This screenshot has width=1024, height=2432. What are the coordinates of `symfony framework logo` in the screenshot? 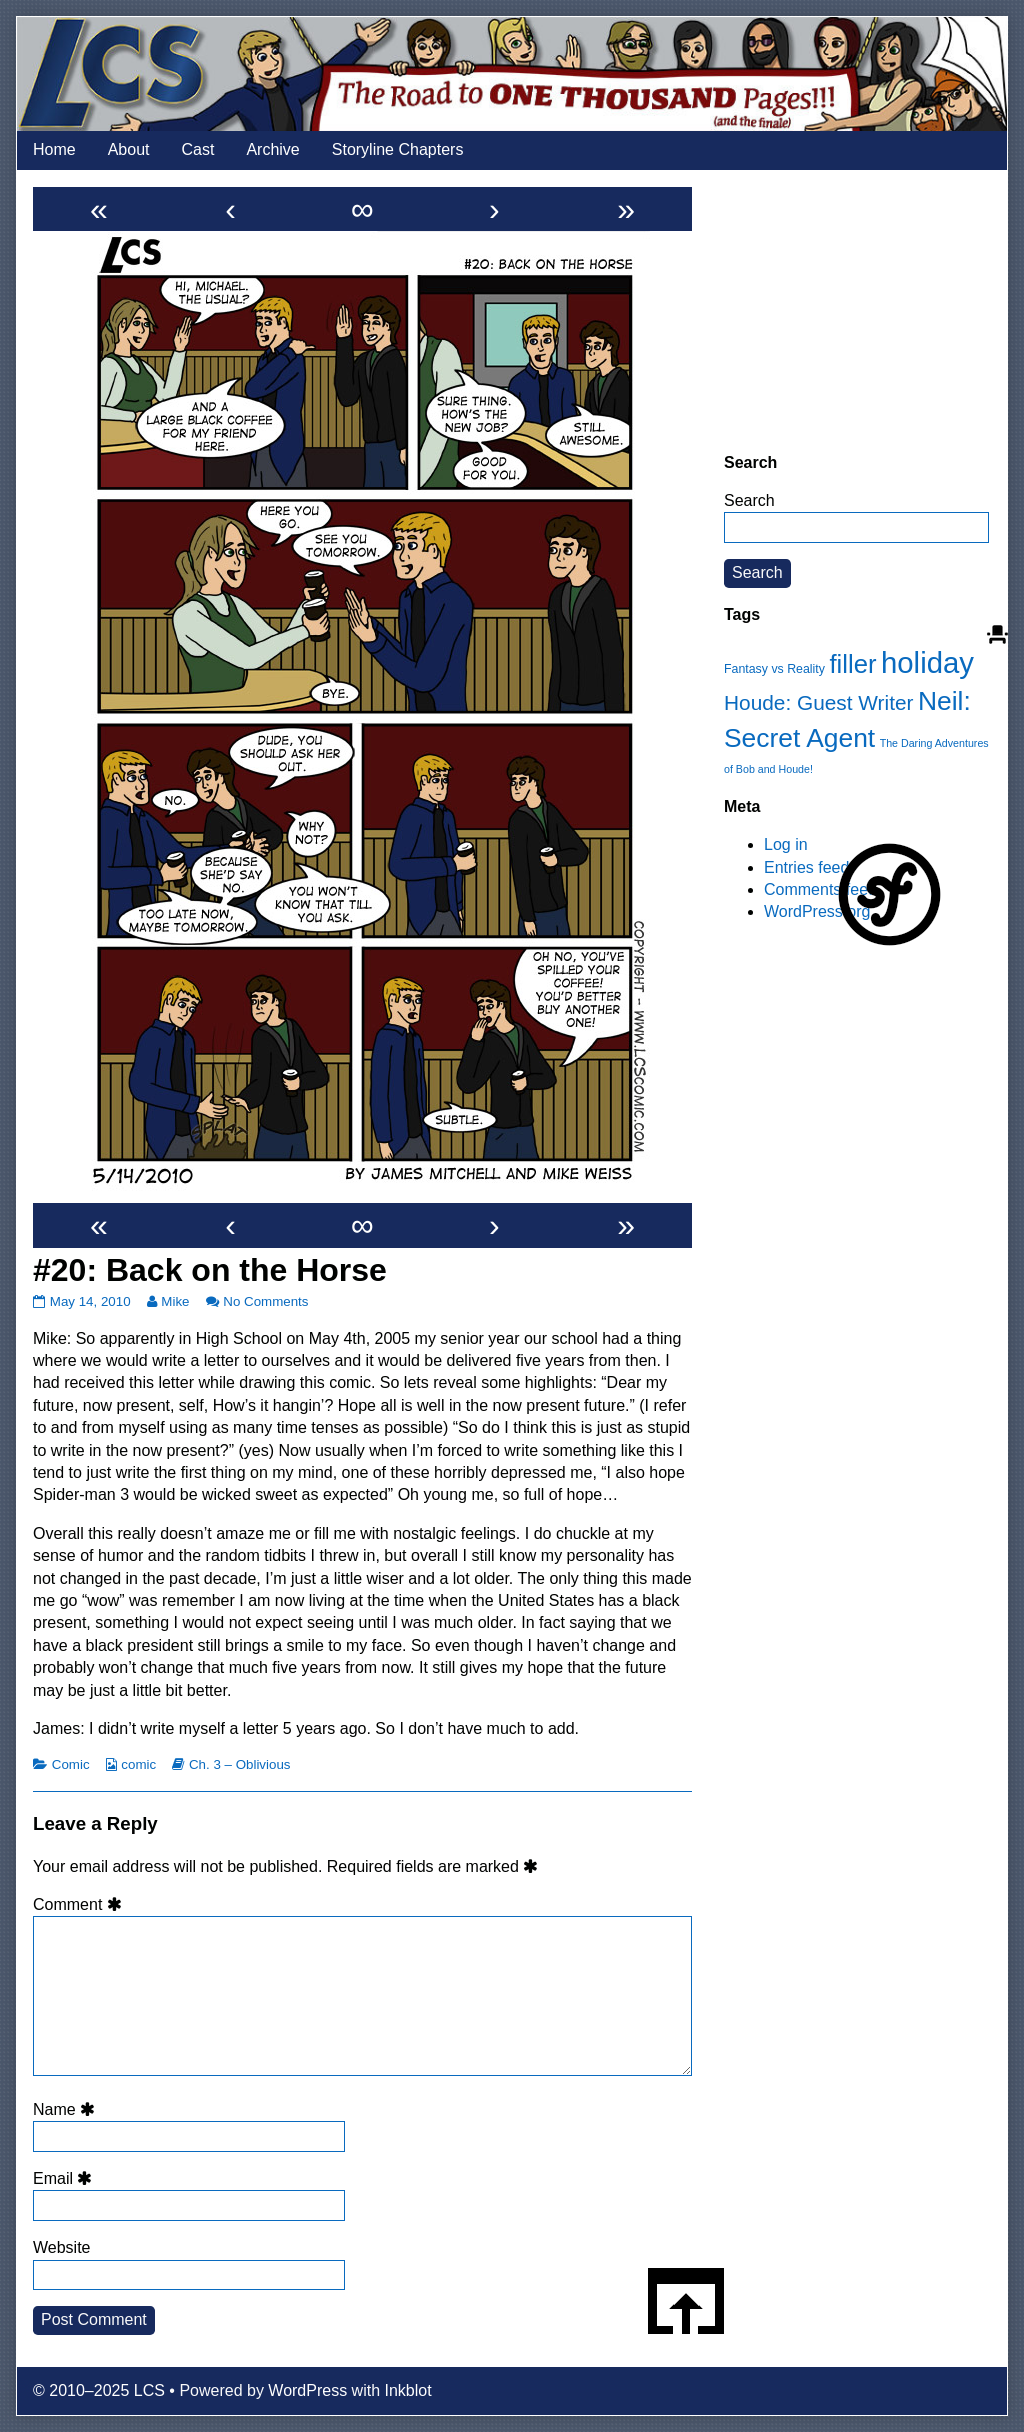 It's located at (889, 894).